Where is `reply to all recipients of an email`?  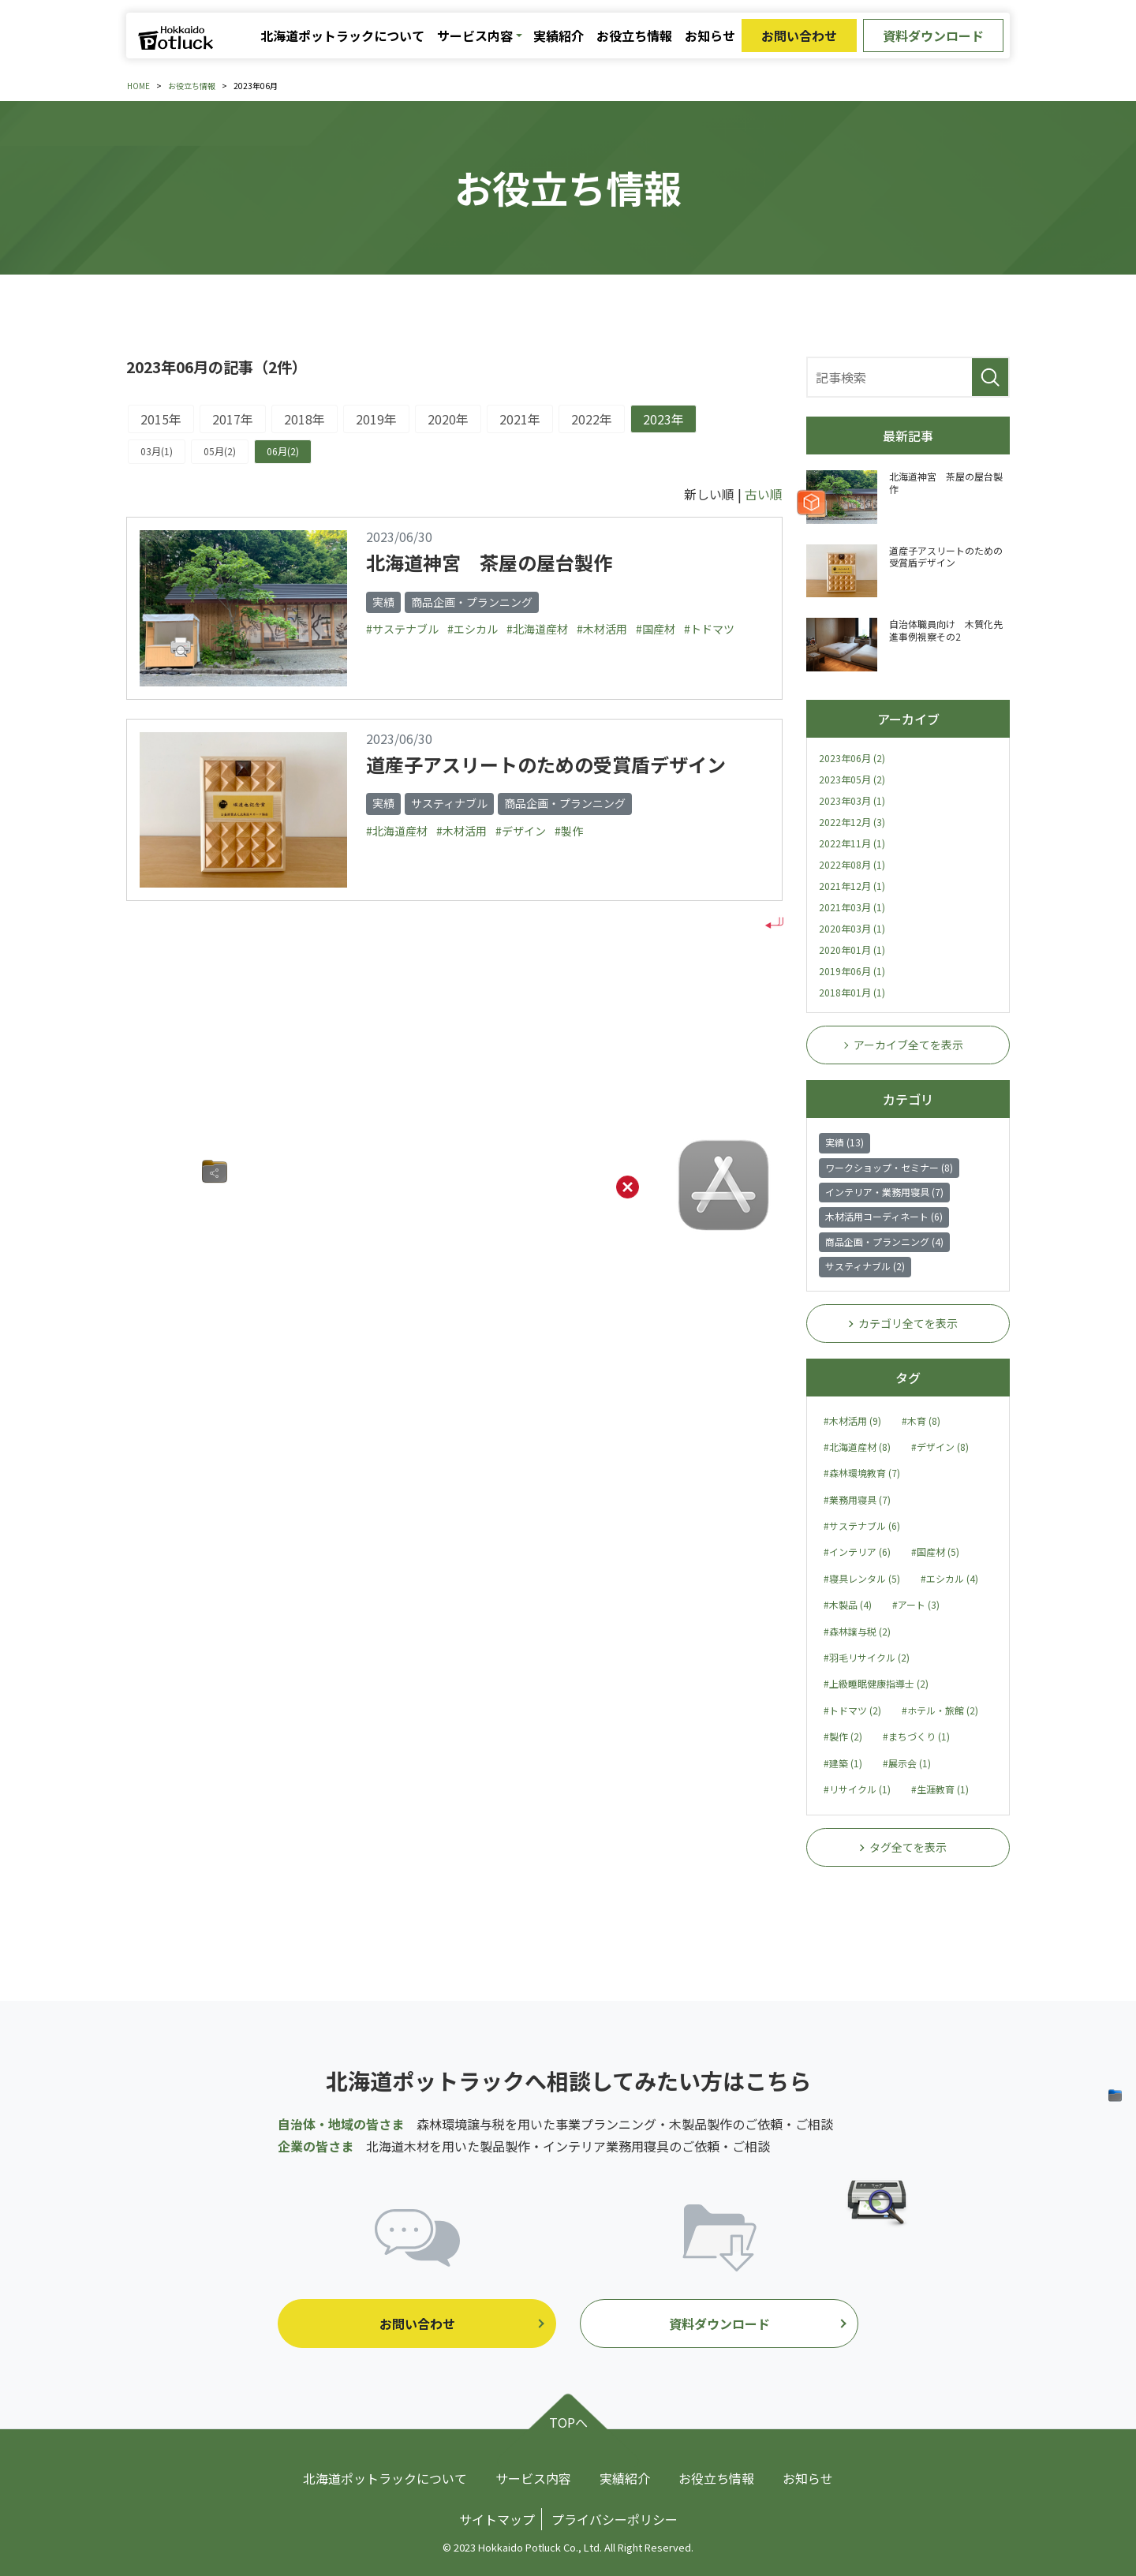
reply to all recipients of an email is located at coordinates (774, 922).